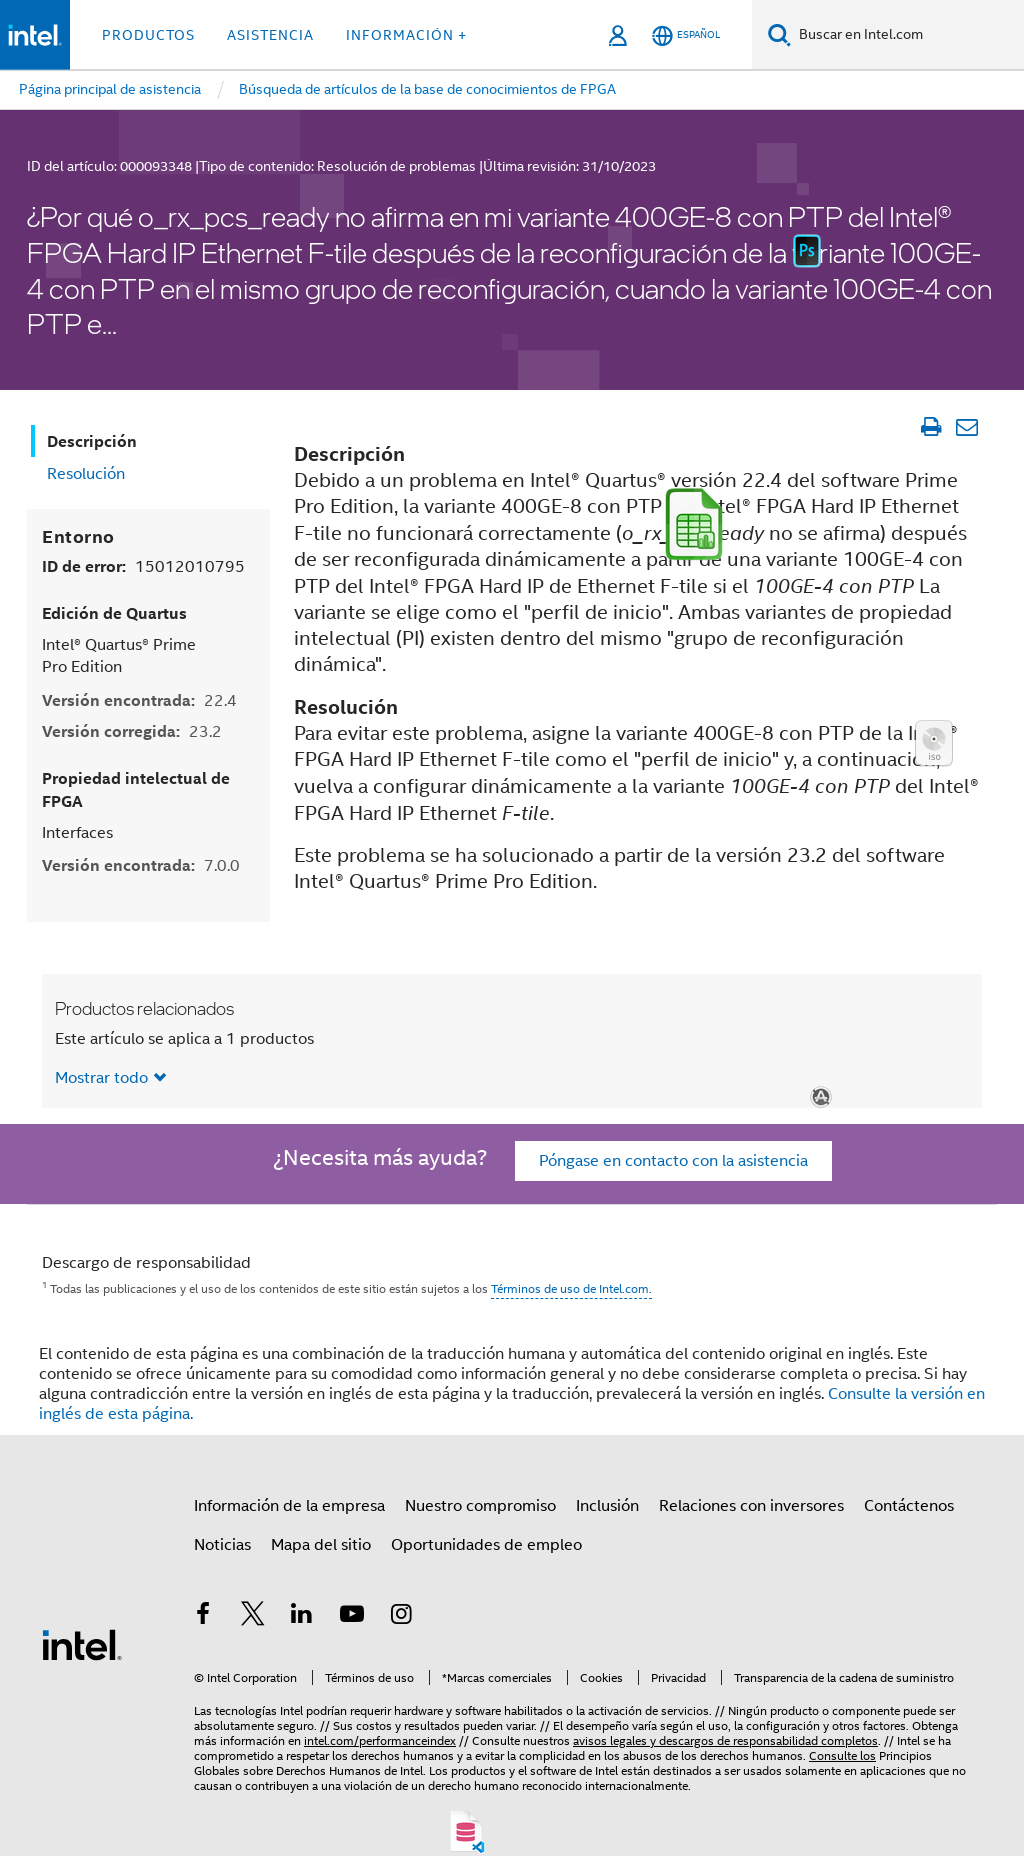 Image resolution: width=1024 pixels, height=1856 pixels. What do you see at coordinates (466, 1832) in the screenshot?
I see `open sql database file in Visual Studio Code` at bounding box center [466, 1832].